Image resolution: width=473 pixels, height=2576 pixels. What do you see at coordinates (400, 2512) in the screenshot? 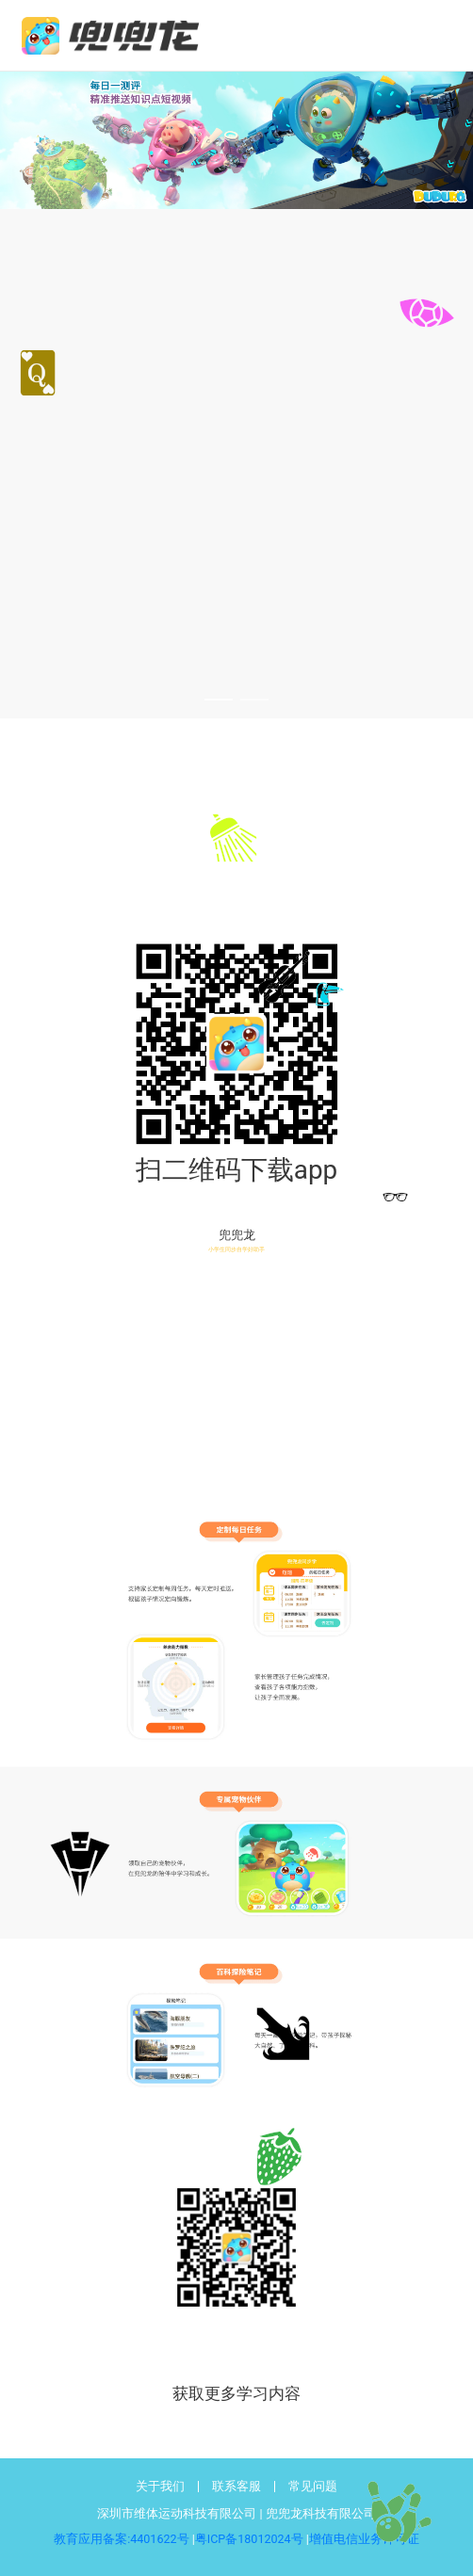
I see `indicates a strike in a bowling game` at bounding box center [400, 2512].